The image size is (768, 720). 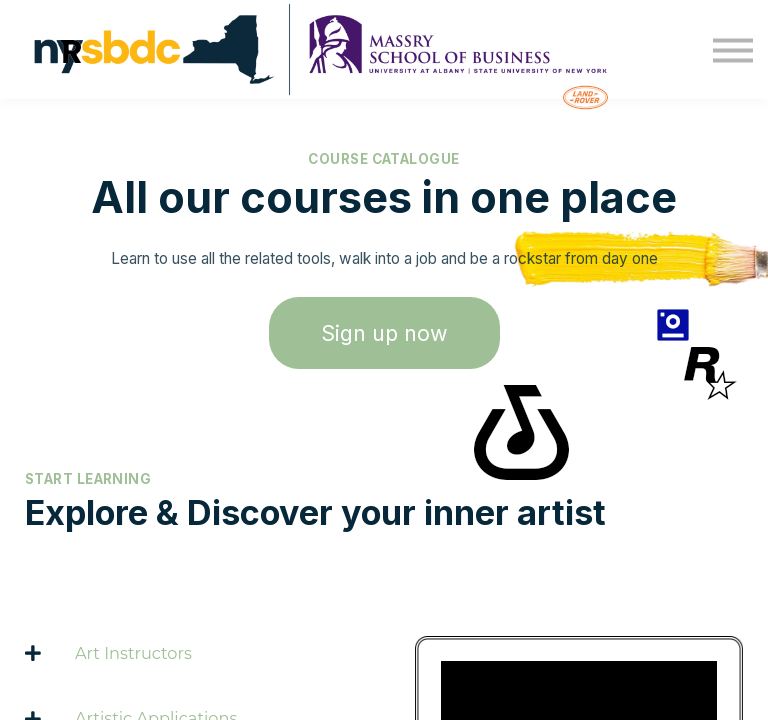 What do you see at coordinates (710, 373) in the screenshot?
I see `Rockstar Games company logo` at bounding box center [710, 373].